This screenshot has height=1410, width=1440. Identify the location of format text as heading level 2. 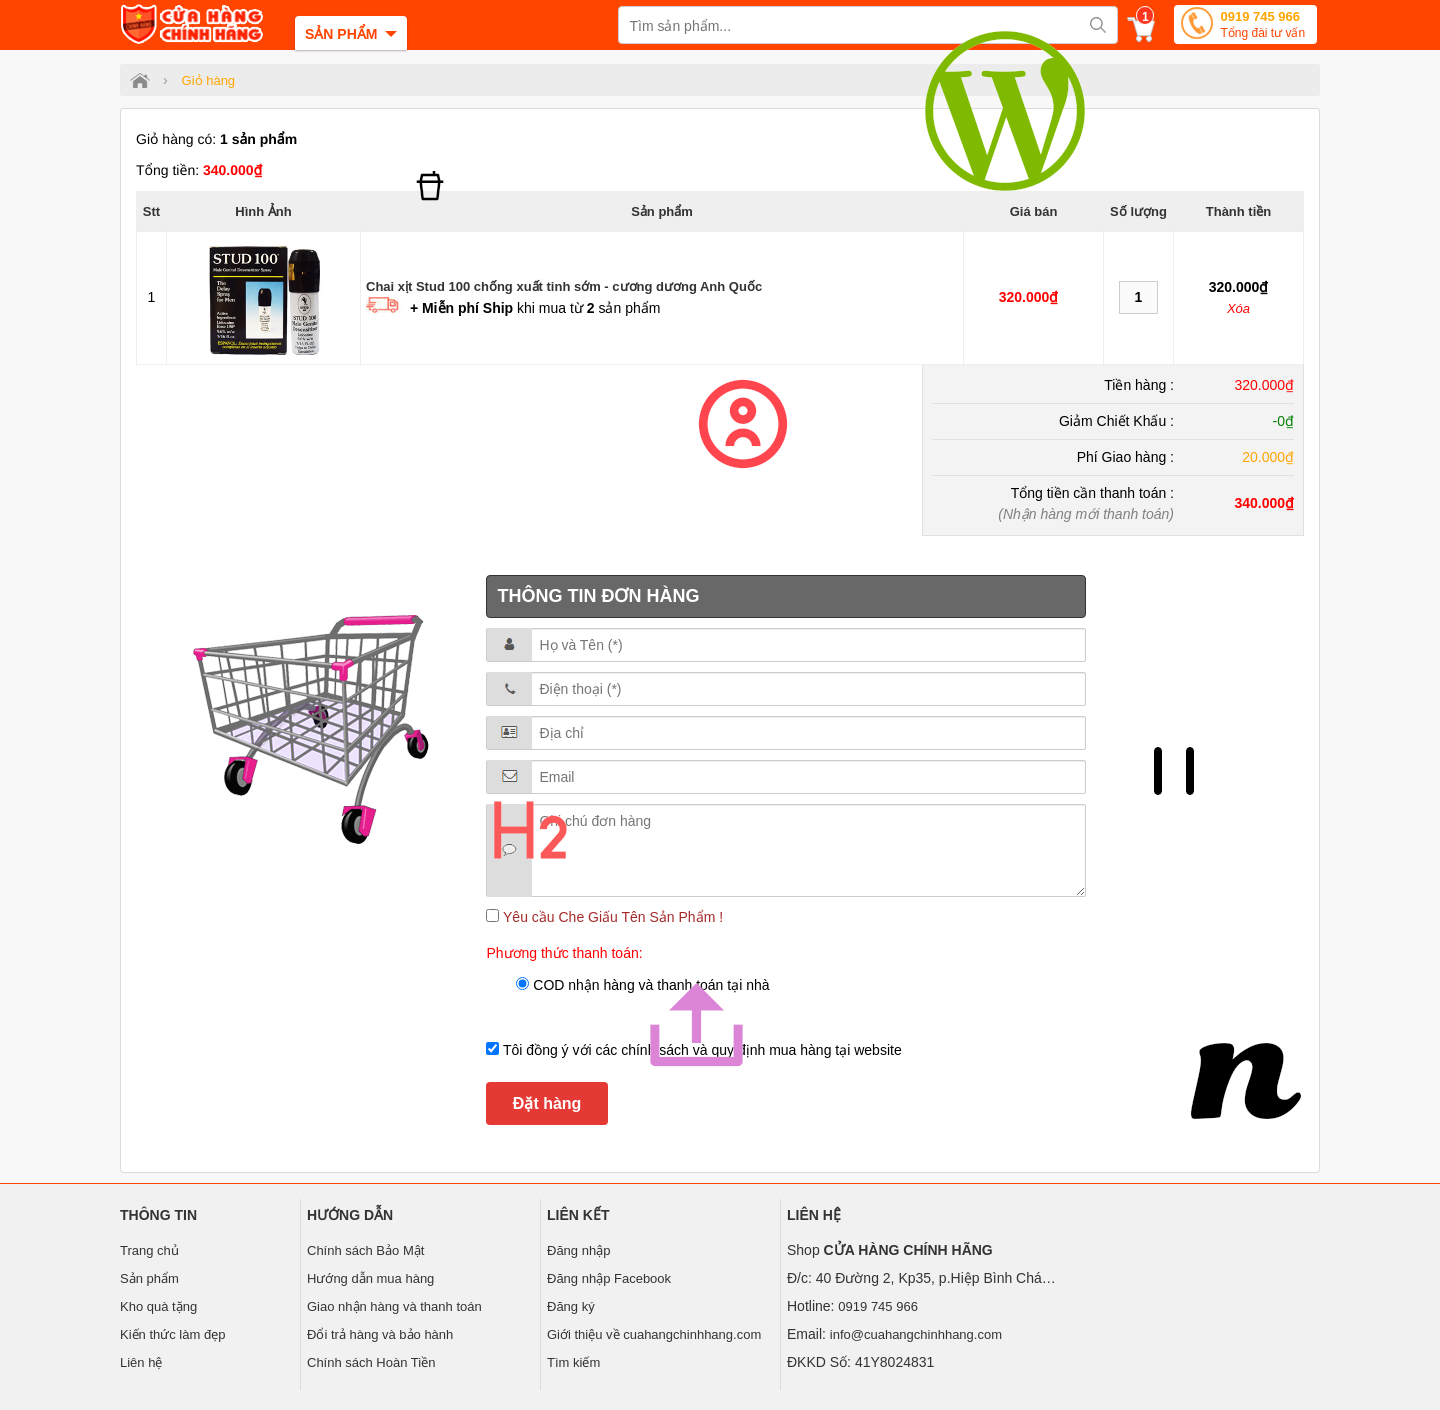
(530, 830).